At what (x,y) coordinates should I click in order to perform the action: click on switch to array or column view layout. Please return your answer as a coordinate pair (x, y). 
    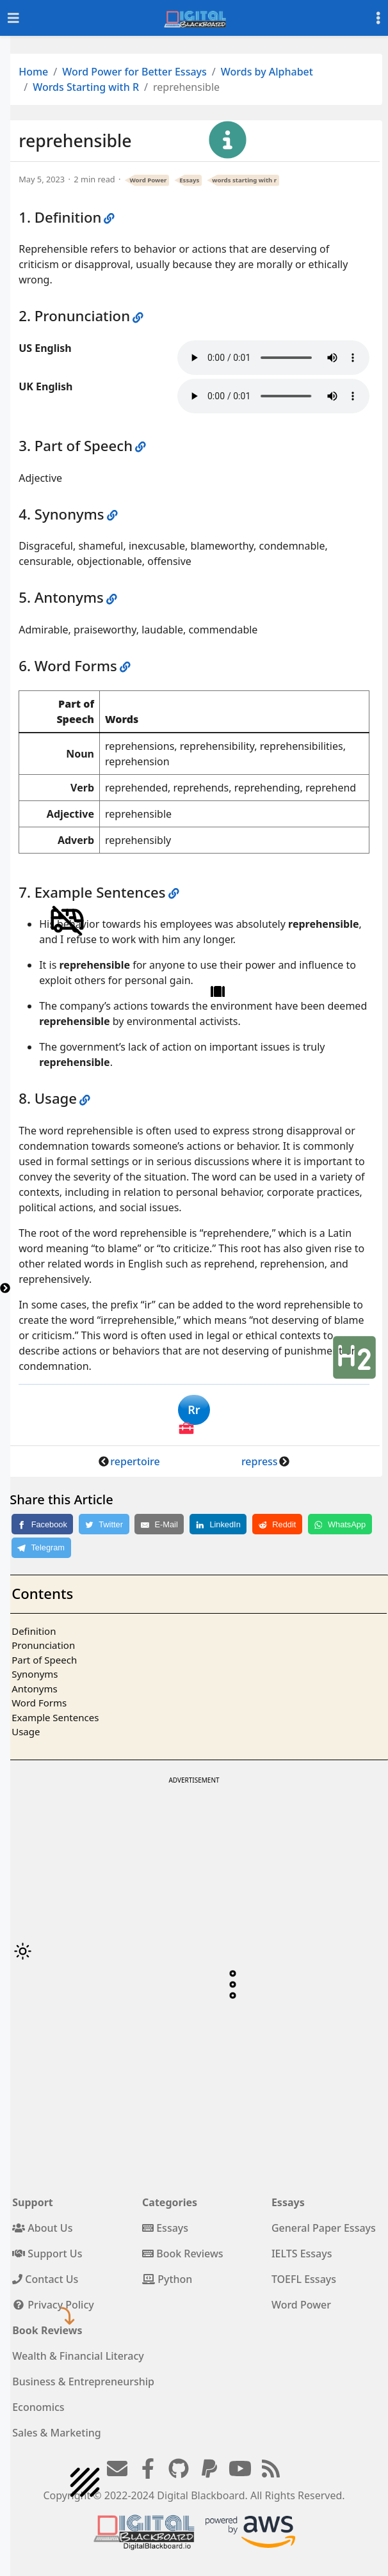
    Looking at the image, I should click on (217, 992).